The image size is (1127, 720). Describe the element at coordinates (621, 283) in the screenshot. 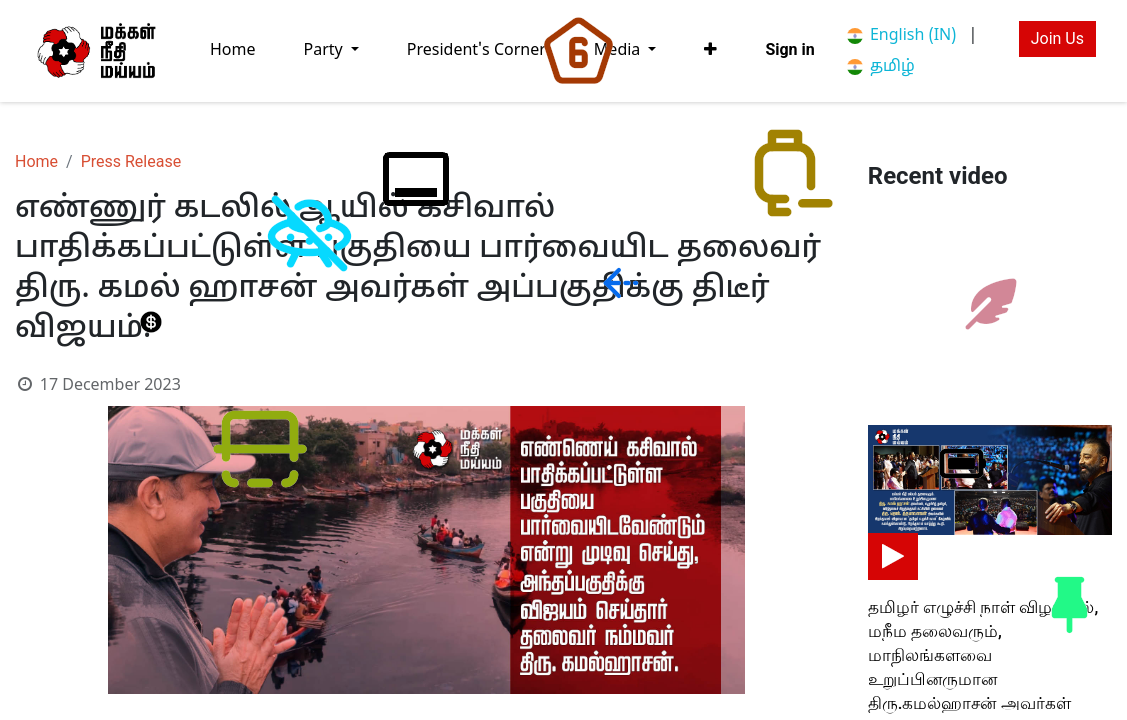

I see `go back with unsaved progress` at that location.